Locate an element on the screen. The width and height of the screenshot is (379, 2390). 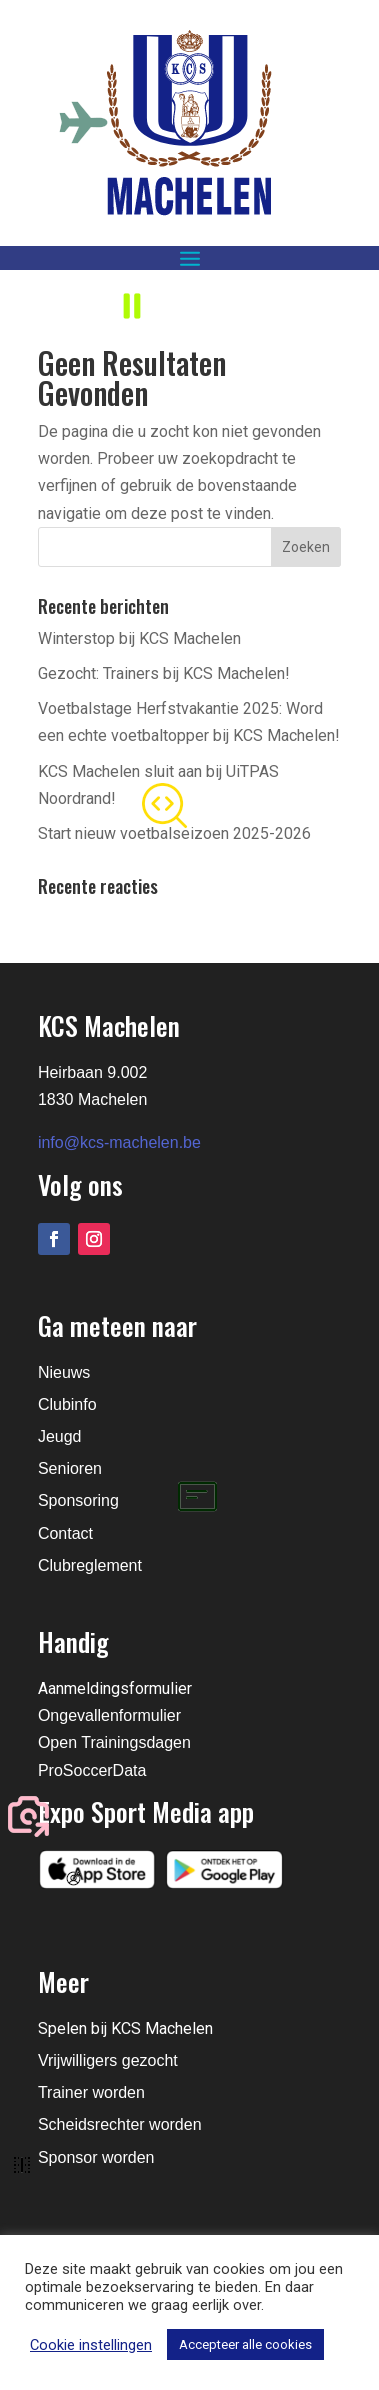
access user profile settings is located at coordinates (73, 1878).